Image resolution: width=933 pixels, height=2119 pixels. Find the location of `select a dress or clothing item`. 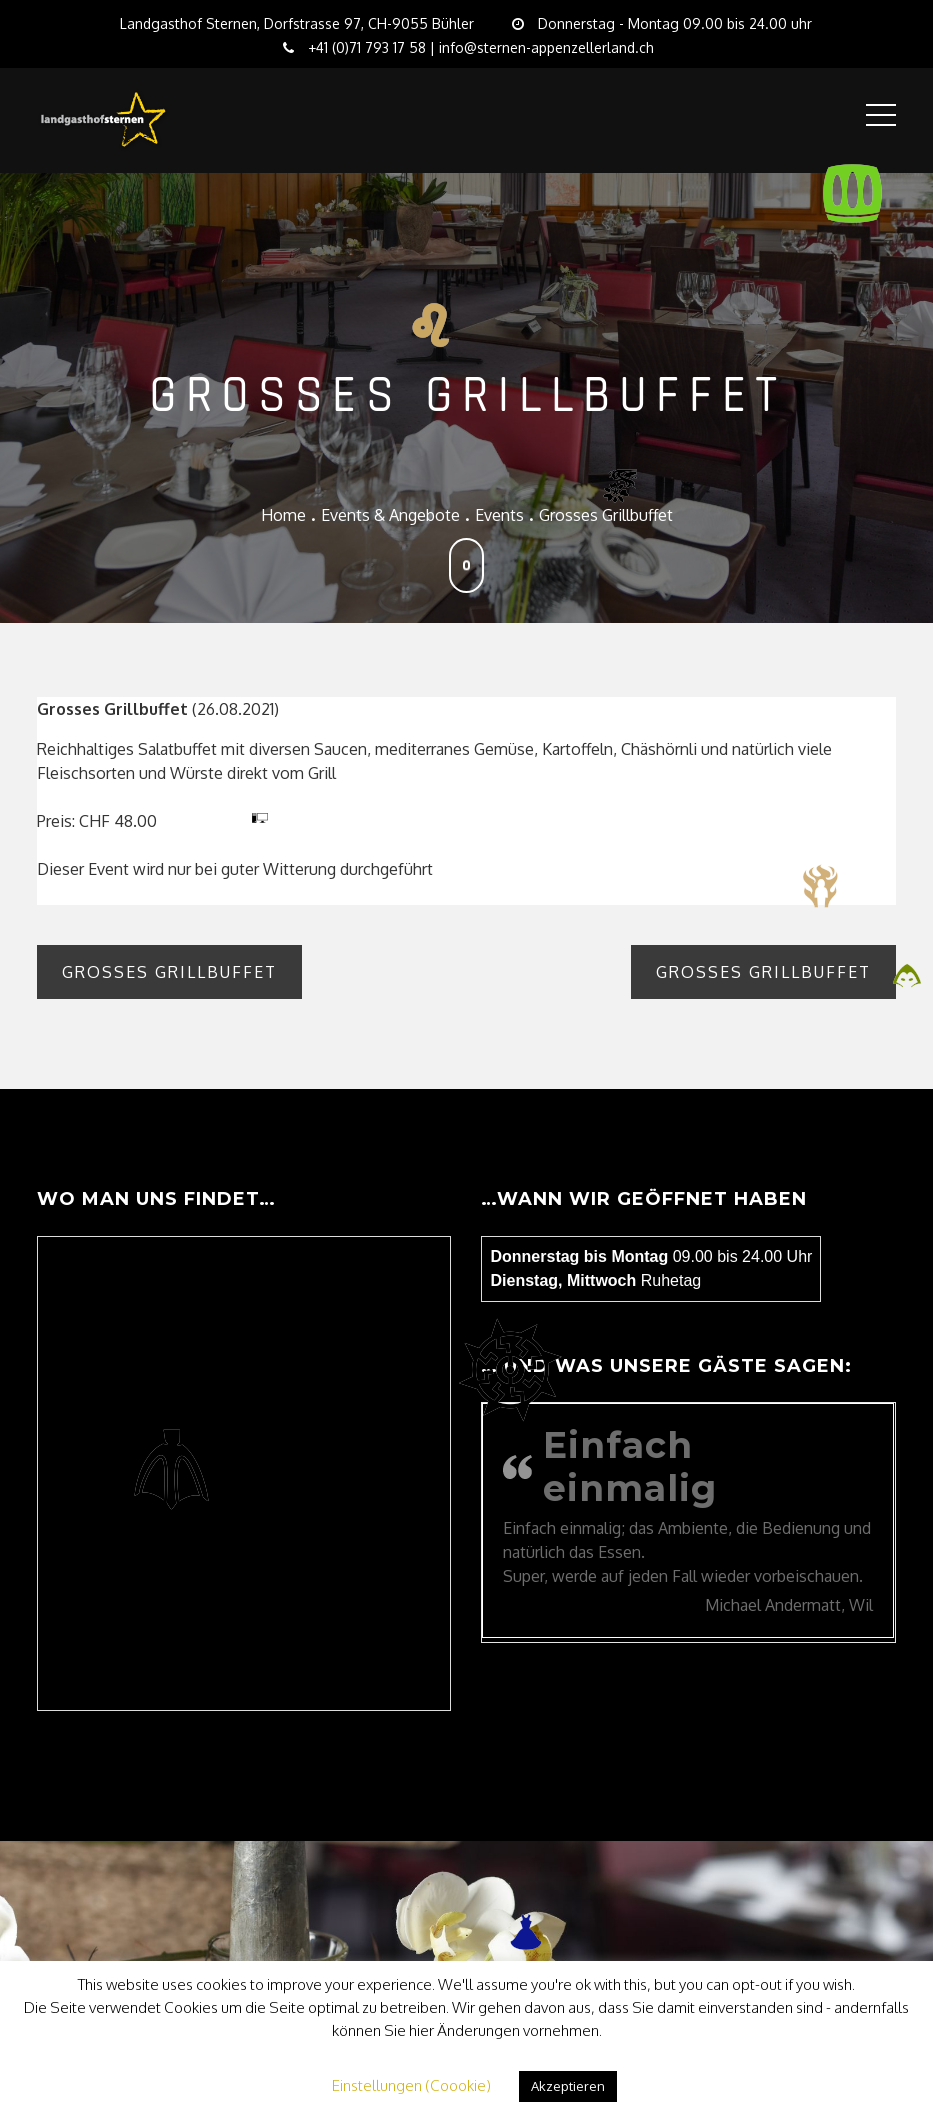

select a dress or clothing item is located at coordinates (526, 1932).